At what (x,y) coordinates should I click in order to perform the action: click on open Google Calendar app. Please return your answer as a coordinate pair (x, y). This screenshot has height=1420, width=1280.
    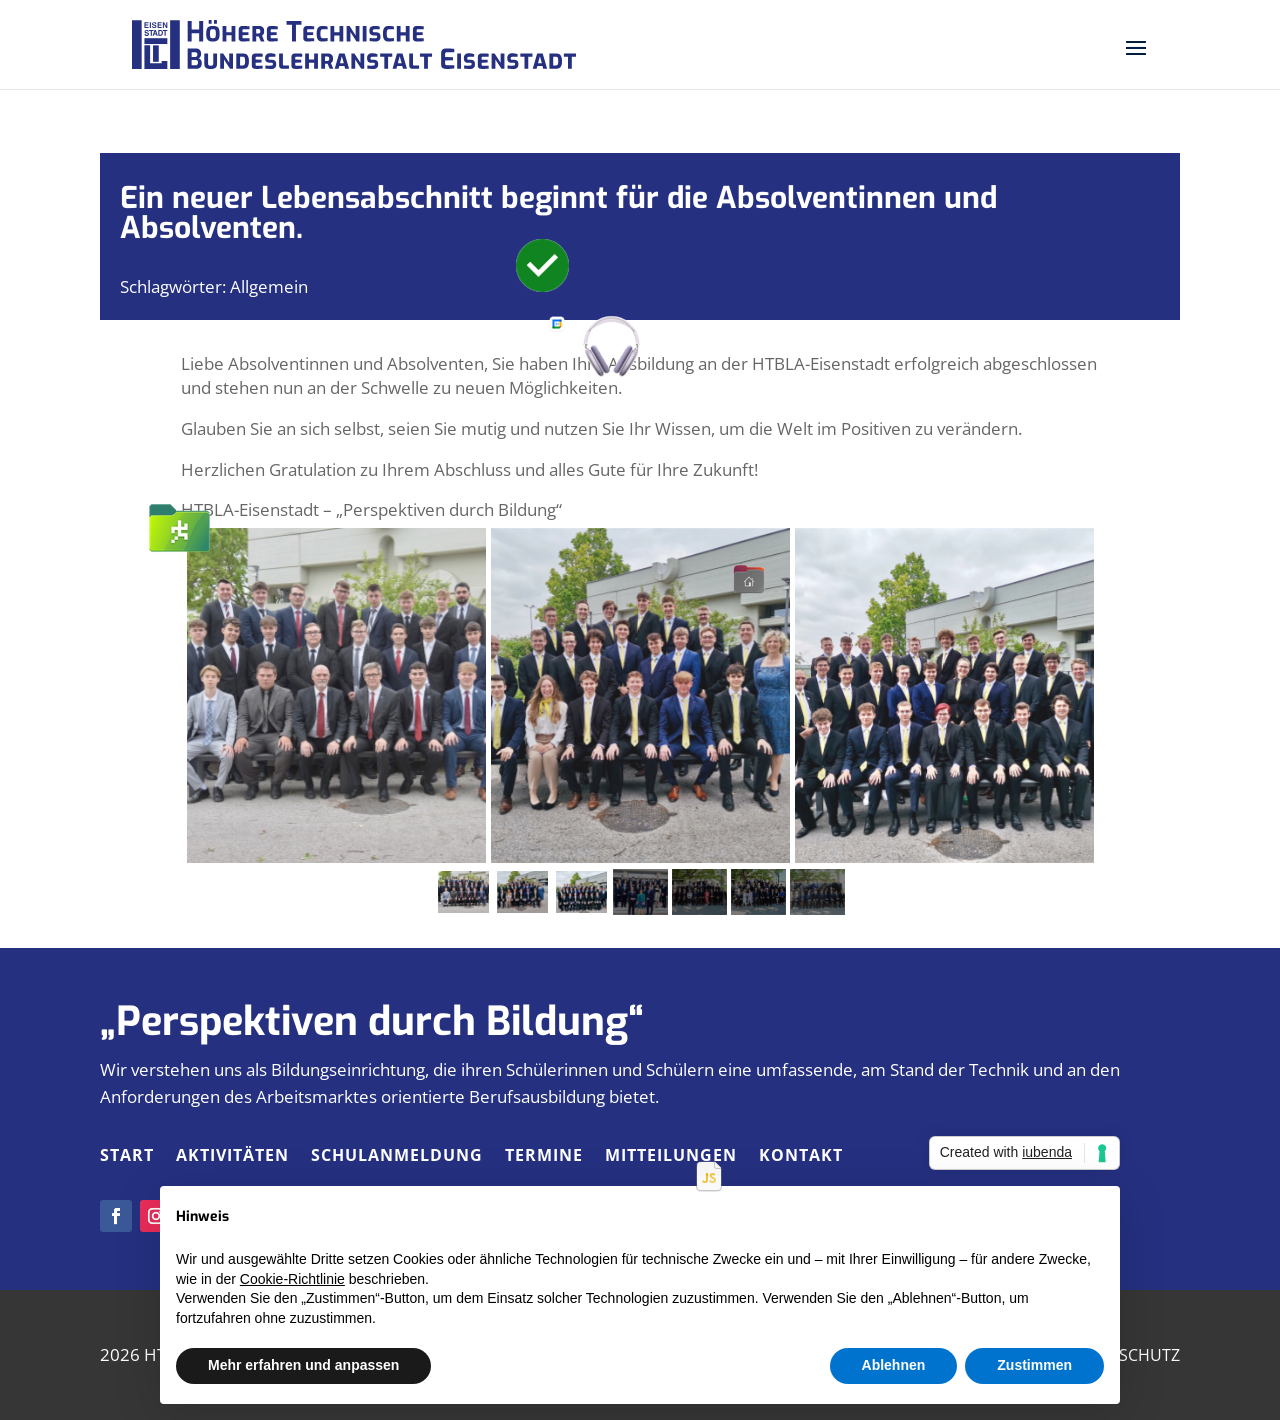
    Looking at the image, I should click on (557, 324).